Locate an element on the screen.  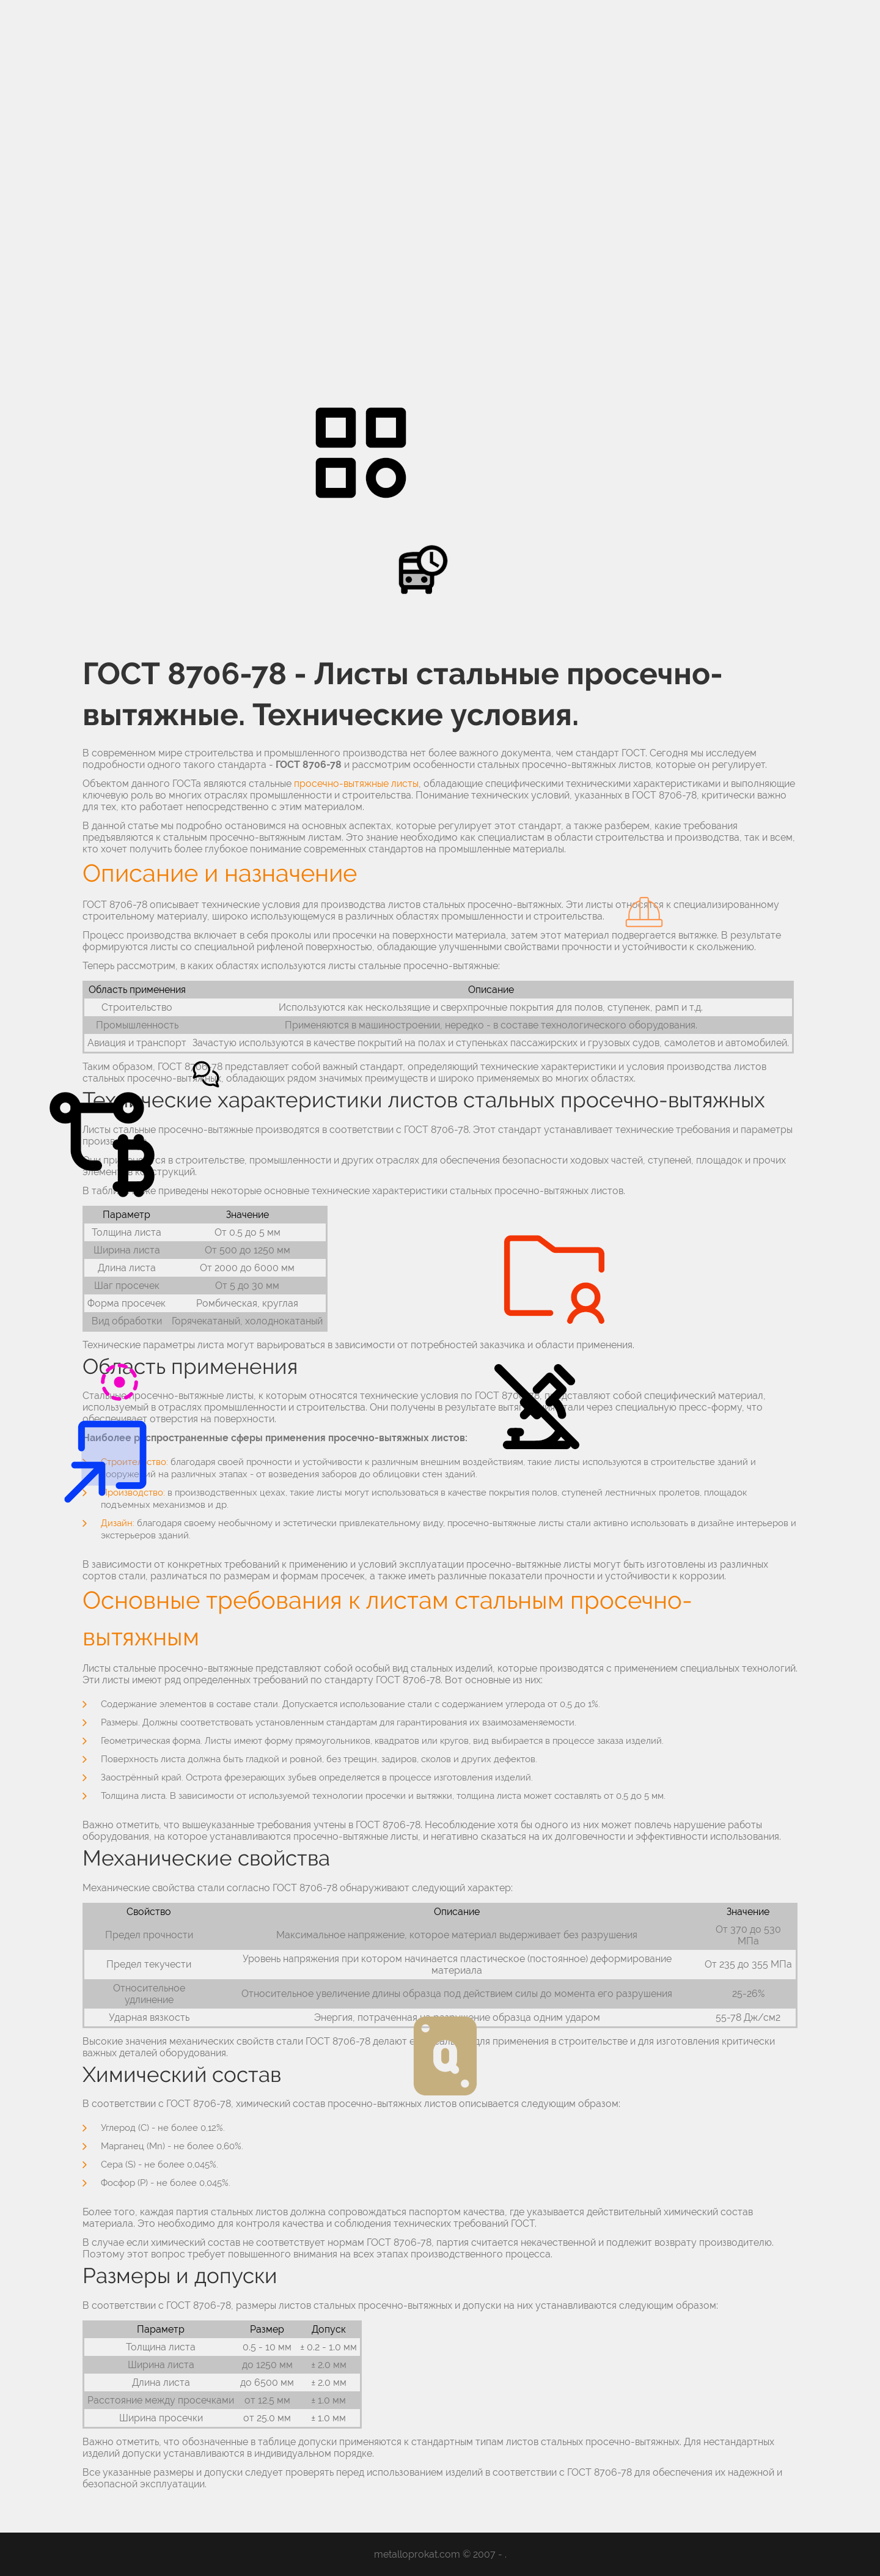
import or bring content into a container is located at coordinates (105, 1461).